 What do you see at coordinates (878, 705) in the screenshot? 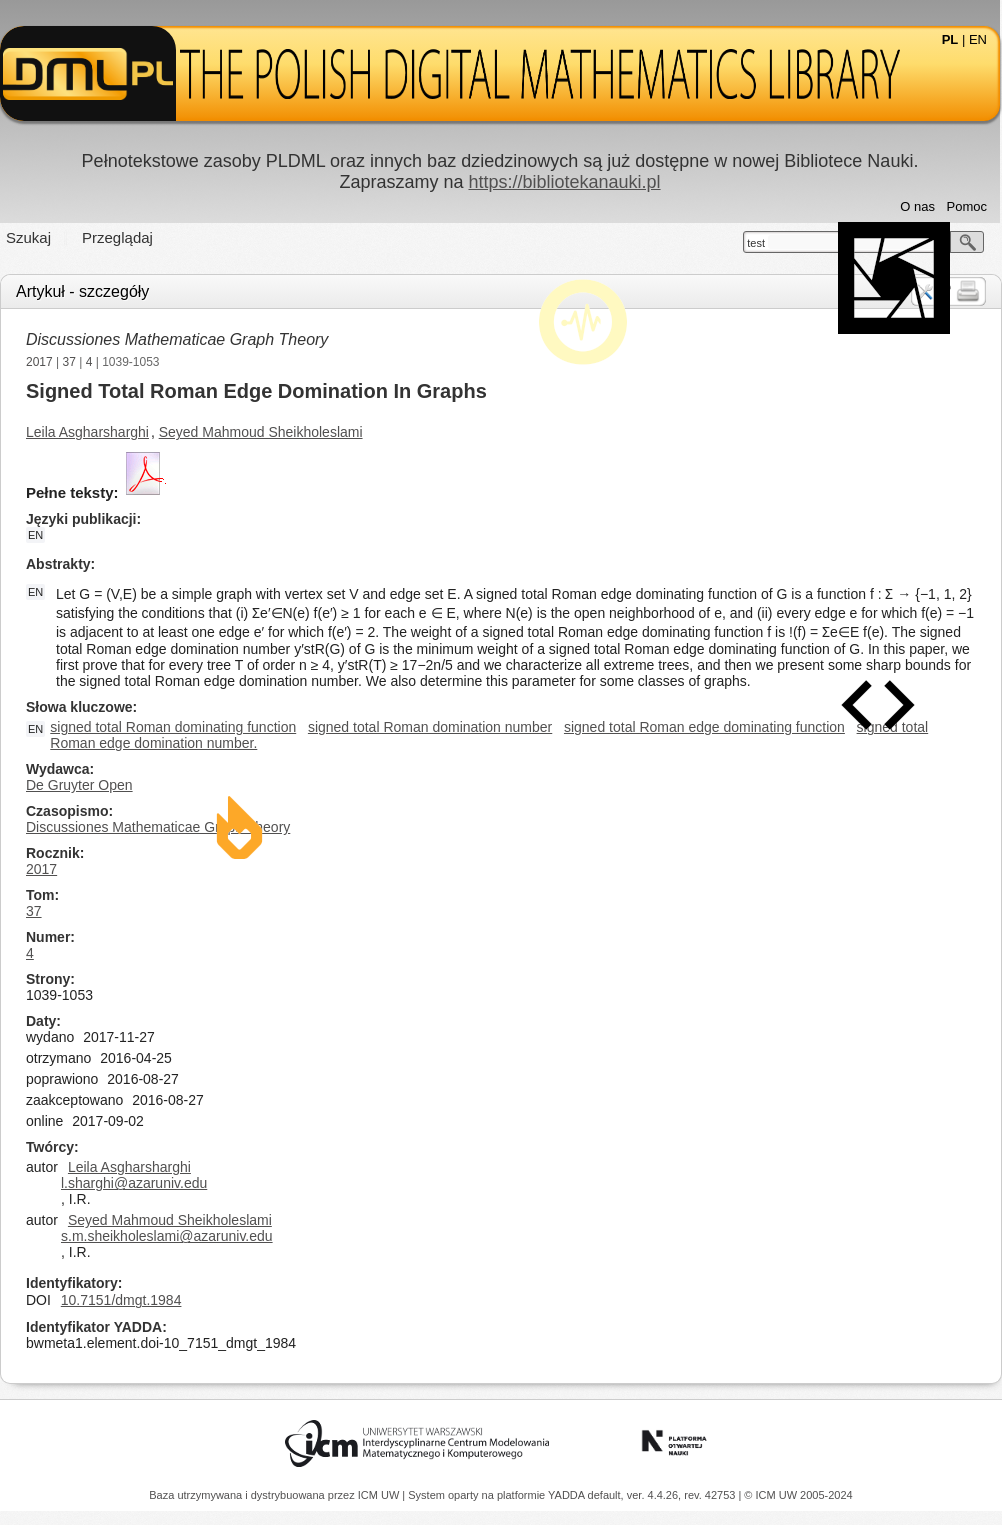
I see `expand content horizontally` at bounding box center [878, 705].